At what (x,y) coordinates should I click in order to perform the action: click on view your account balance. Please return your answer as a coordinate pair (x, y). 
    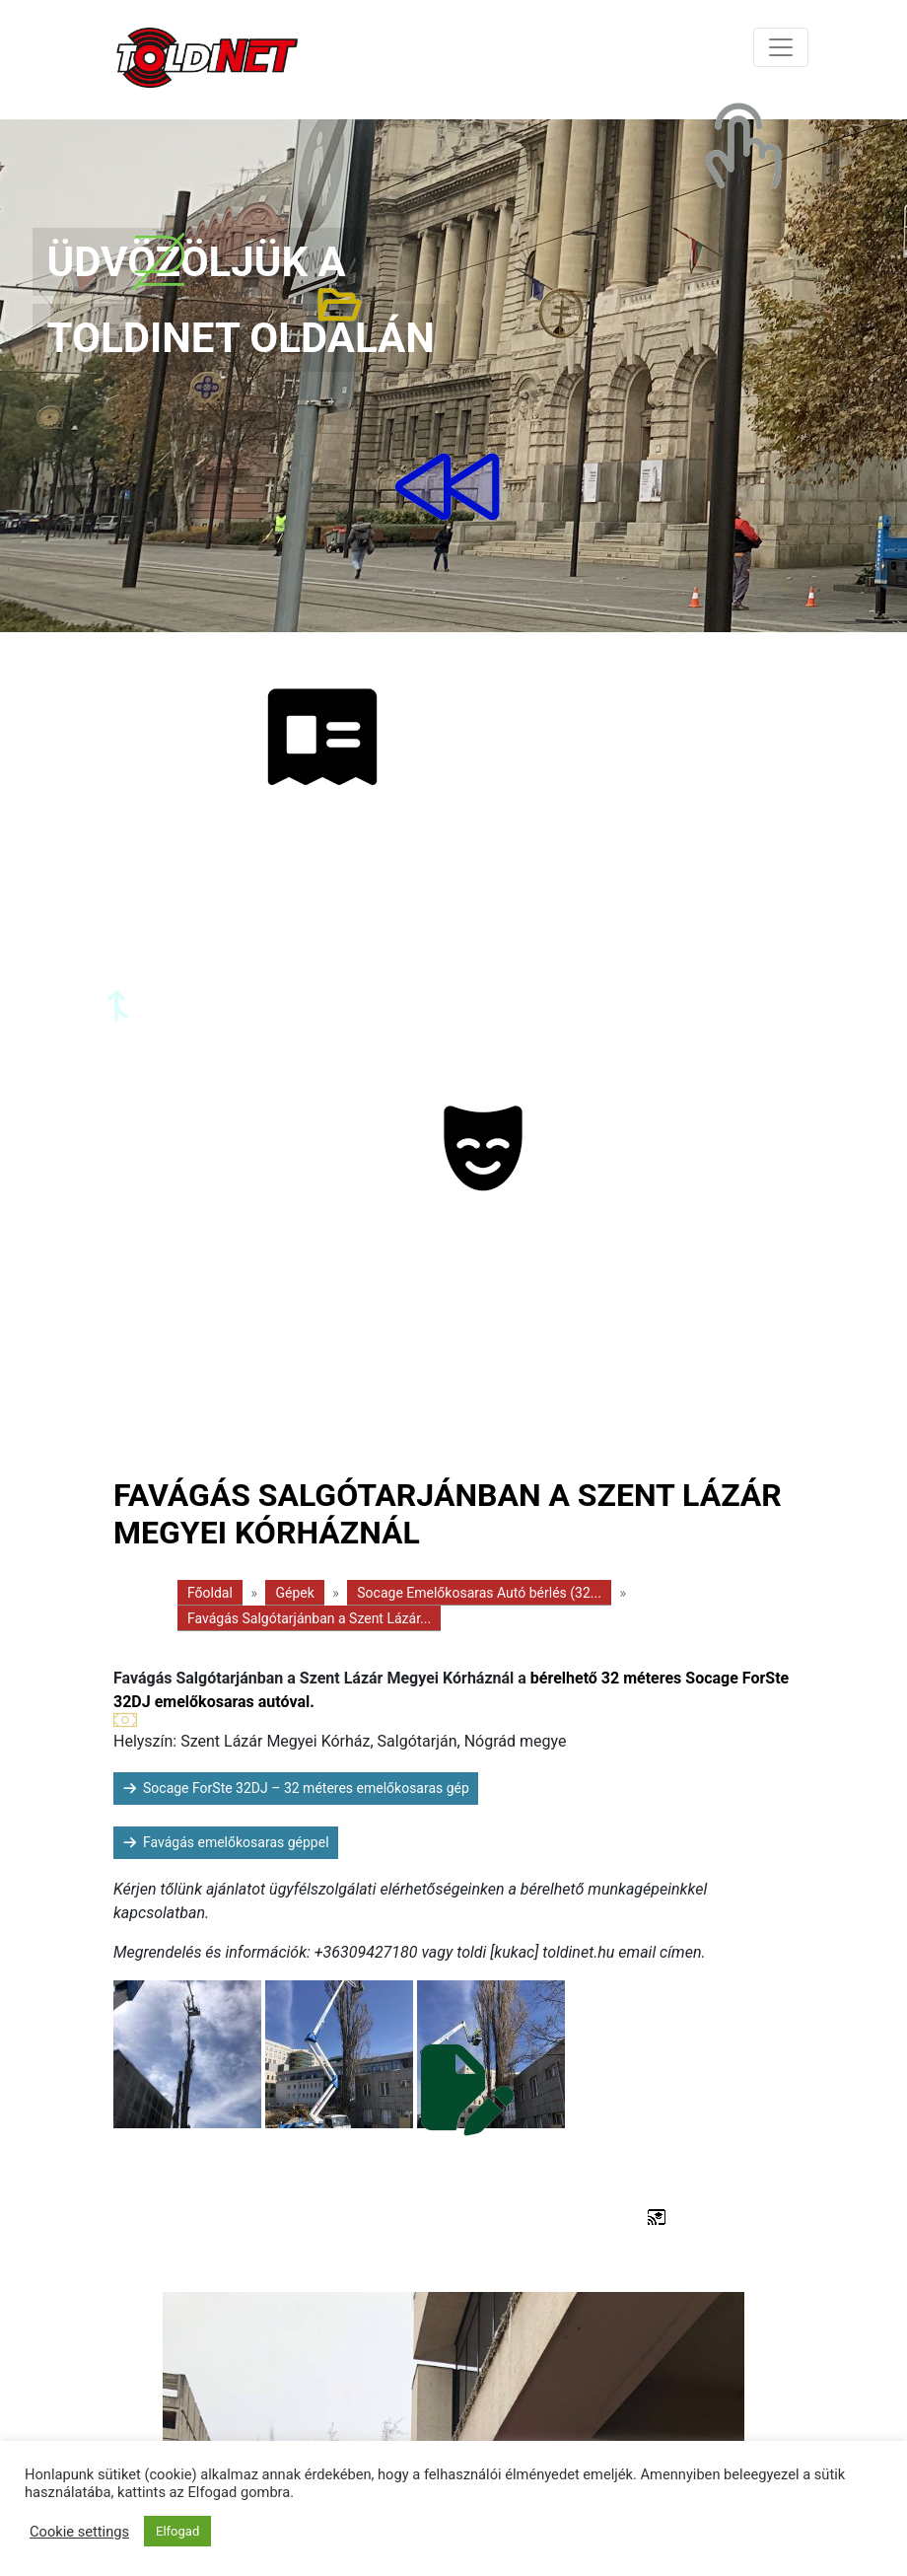
    Looking at the image, I should click on (125, 1720).